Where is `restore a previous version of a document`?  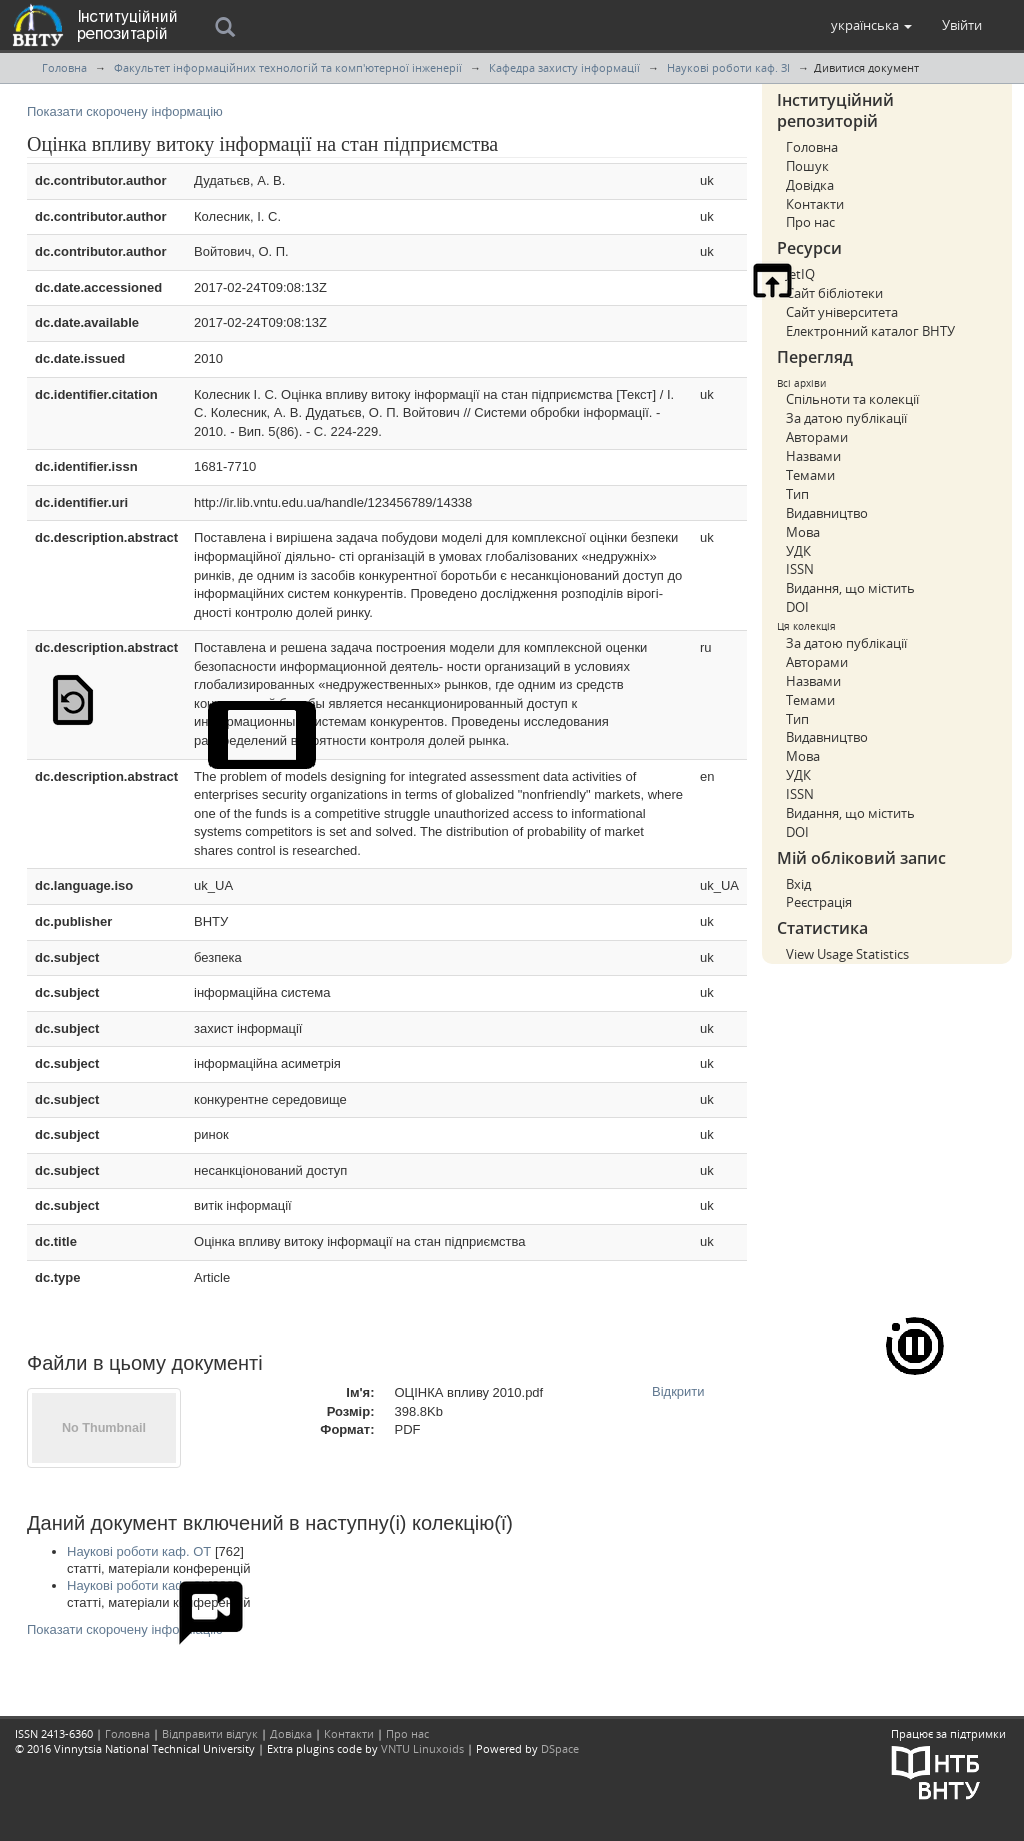 restore a previous version of a document is located at coordinates (73, 700).